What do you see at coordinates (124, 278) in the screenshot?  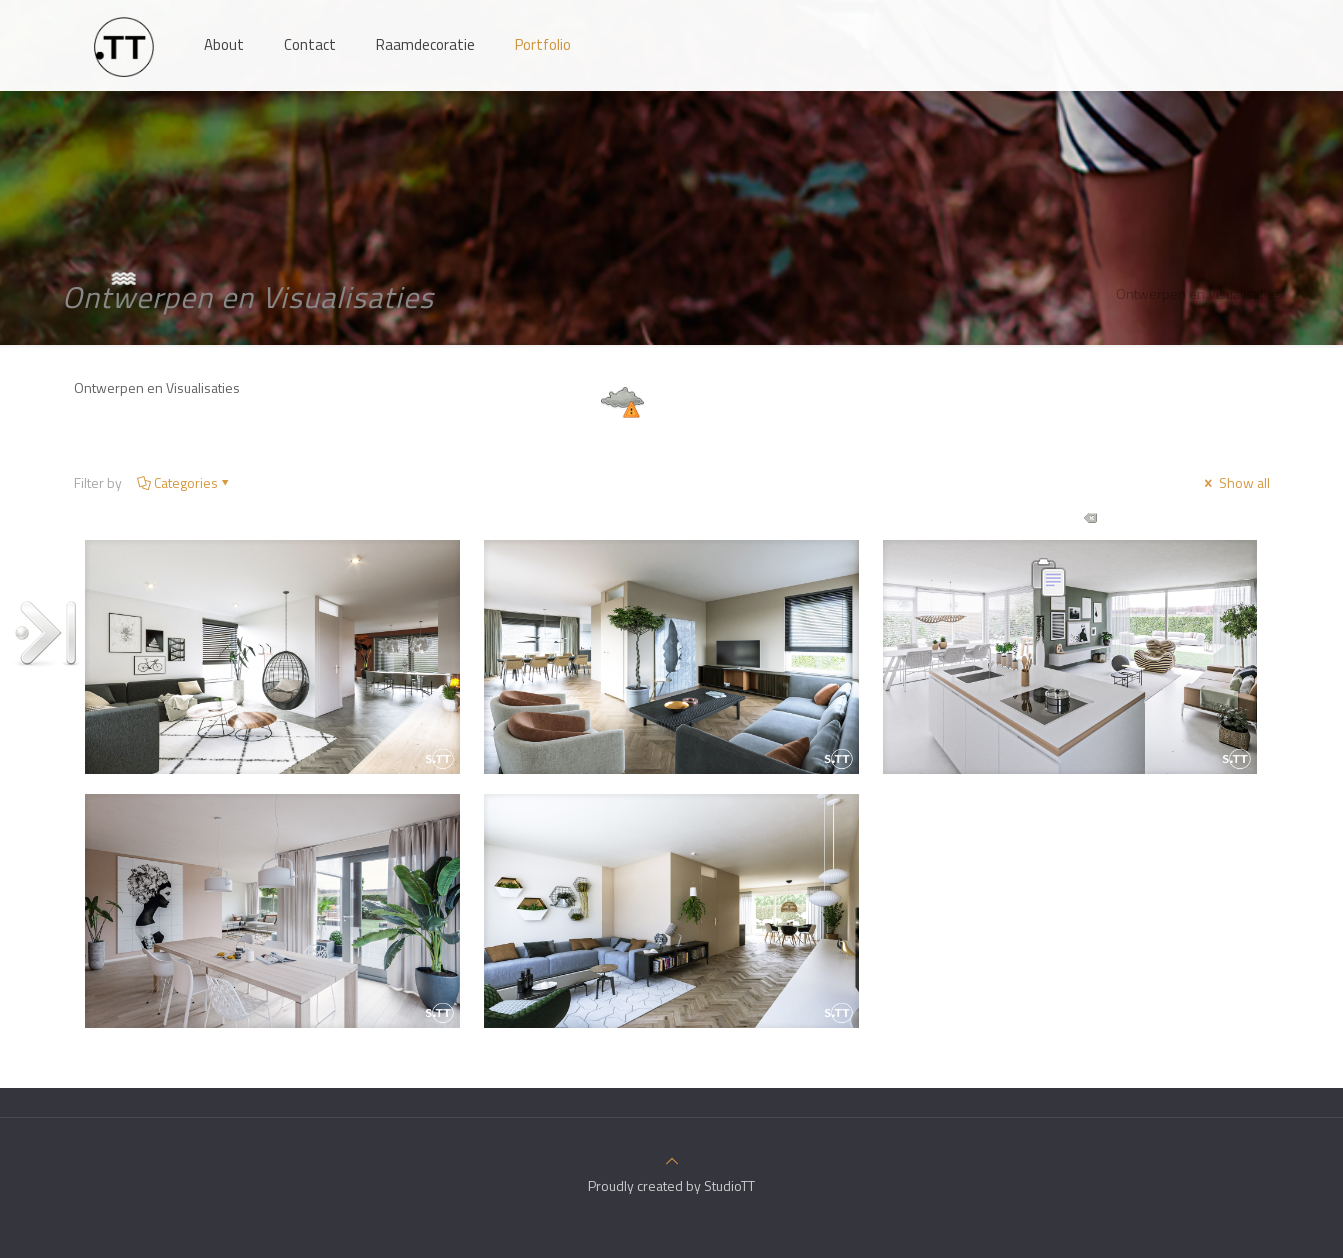 I see `indicates foggy weather conditions` at bounding box center [124, 278].